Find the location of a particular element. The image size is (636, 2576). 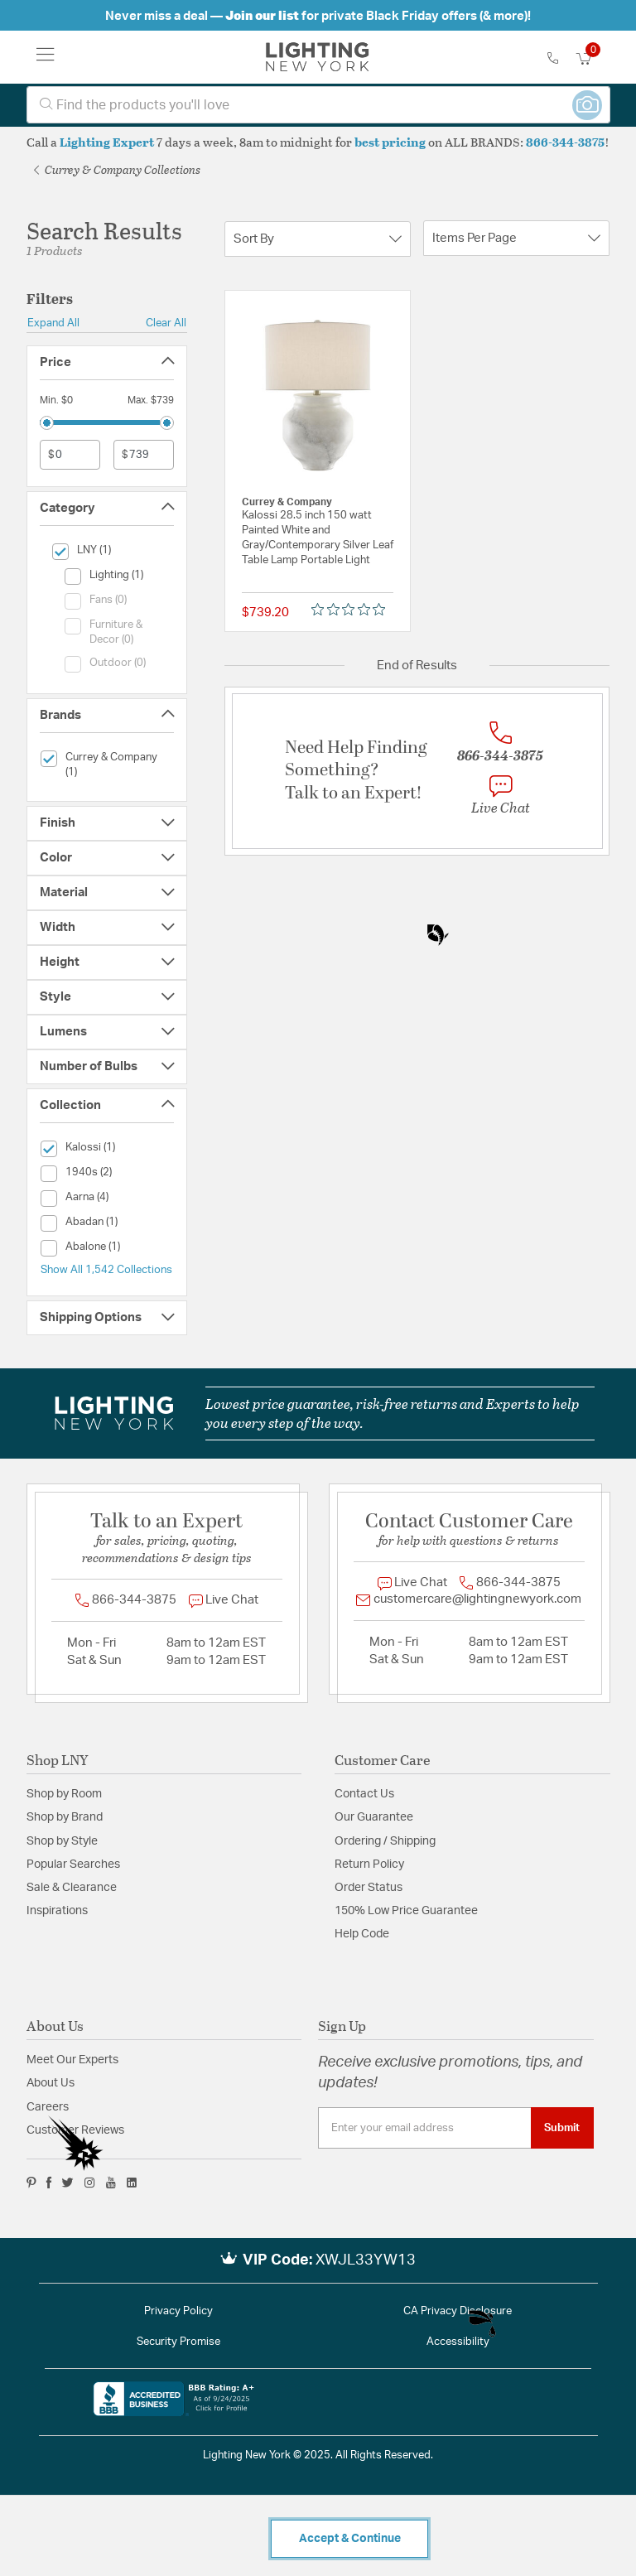

indicates moisture or humidity level is located at coordinates (482, 2323).